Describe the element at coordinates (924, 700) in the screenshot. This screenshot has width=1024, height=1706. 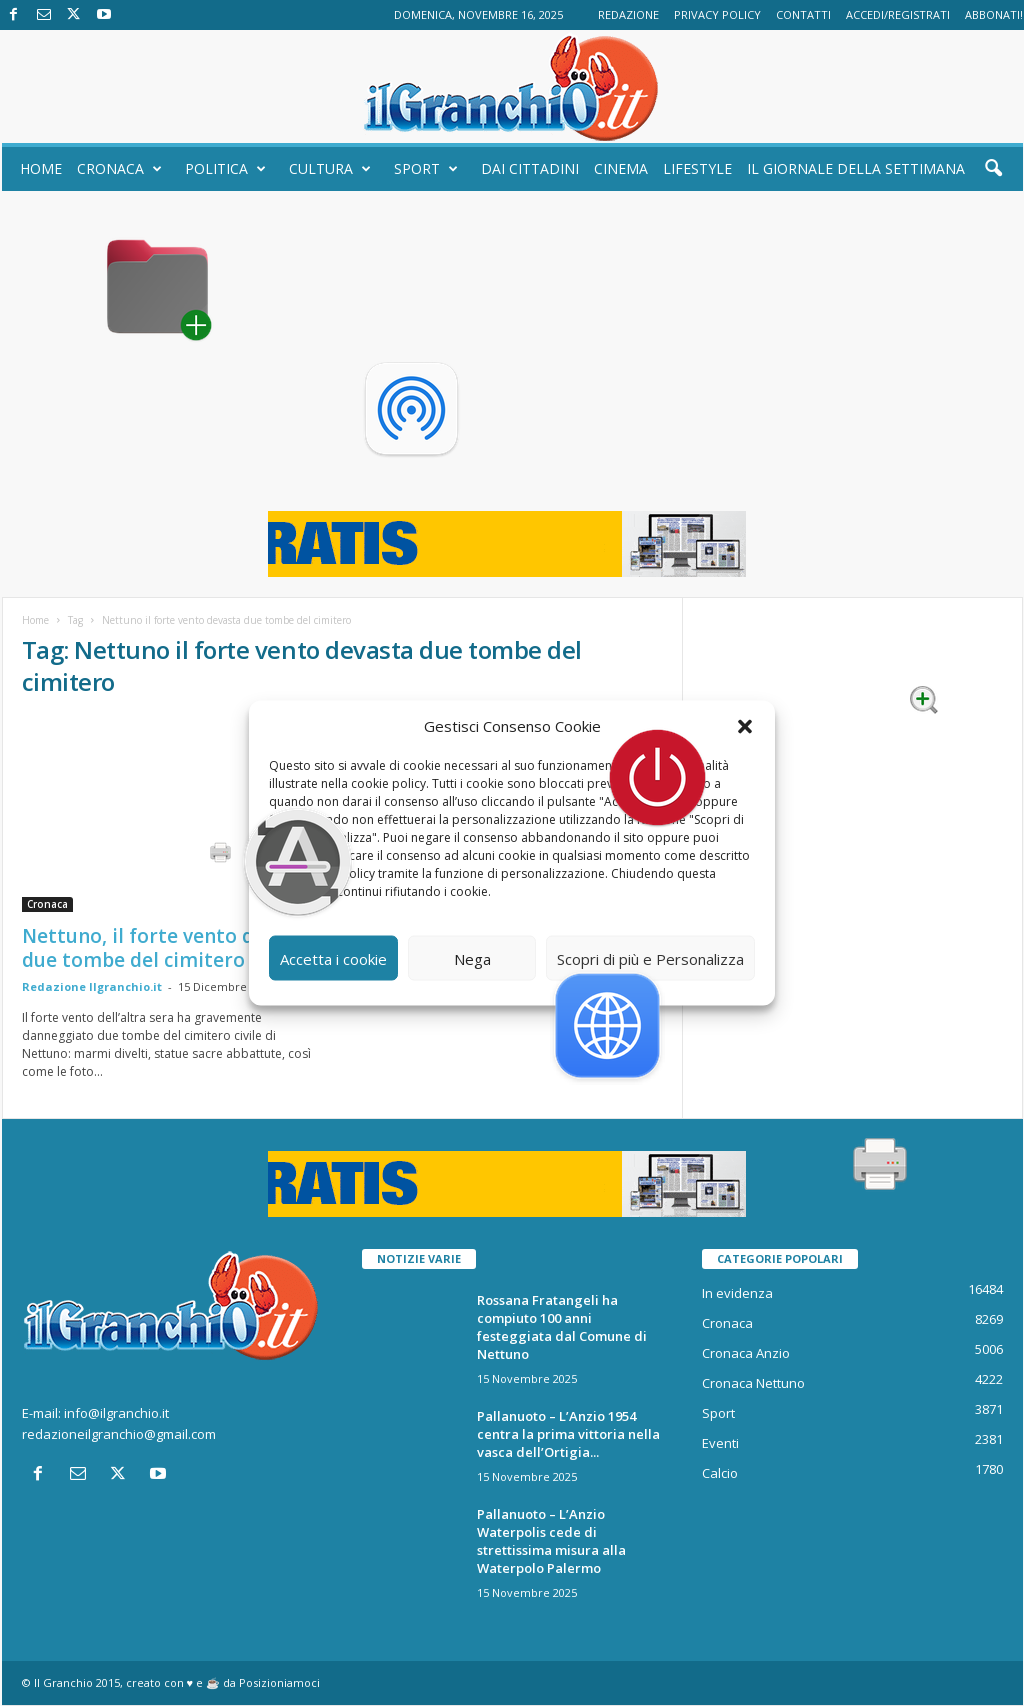
I see `zoom to fit content in view` at that location.